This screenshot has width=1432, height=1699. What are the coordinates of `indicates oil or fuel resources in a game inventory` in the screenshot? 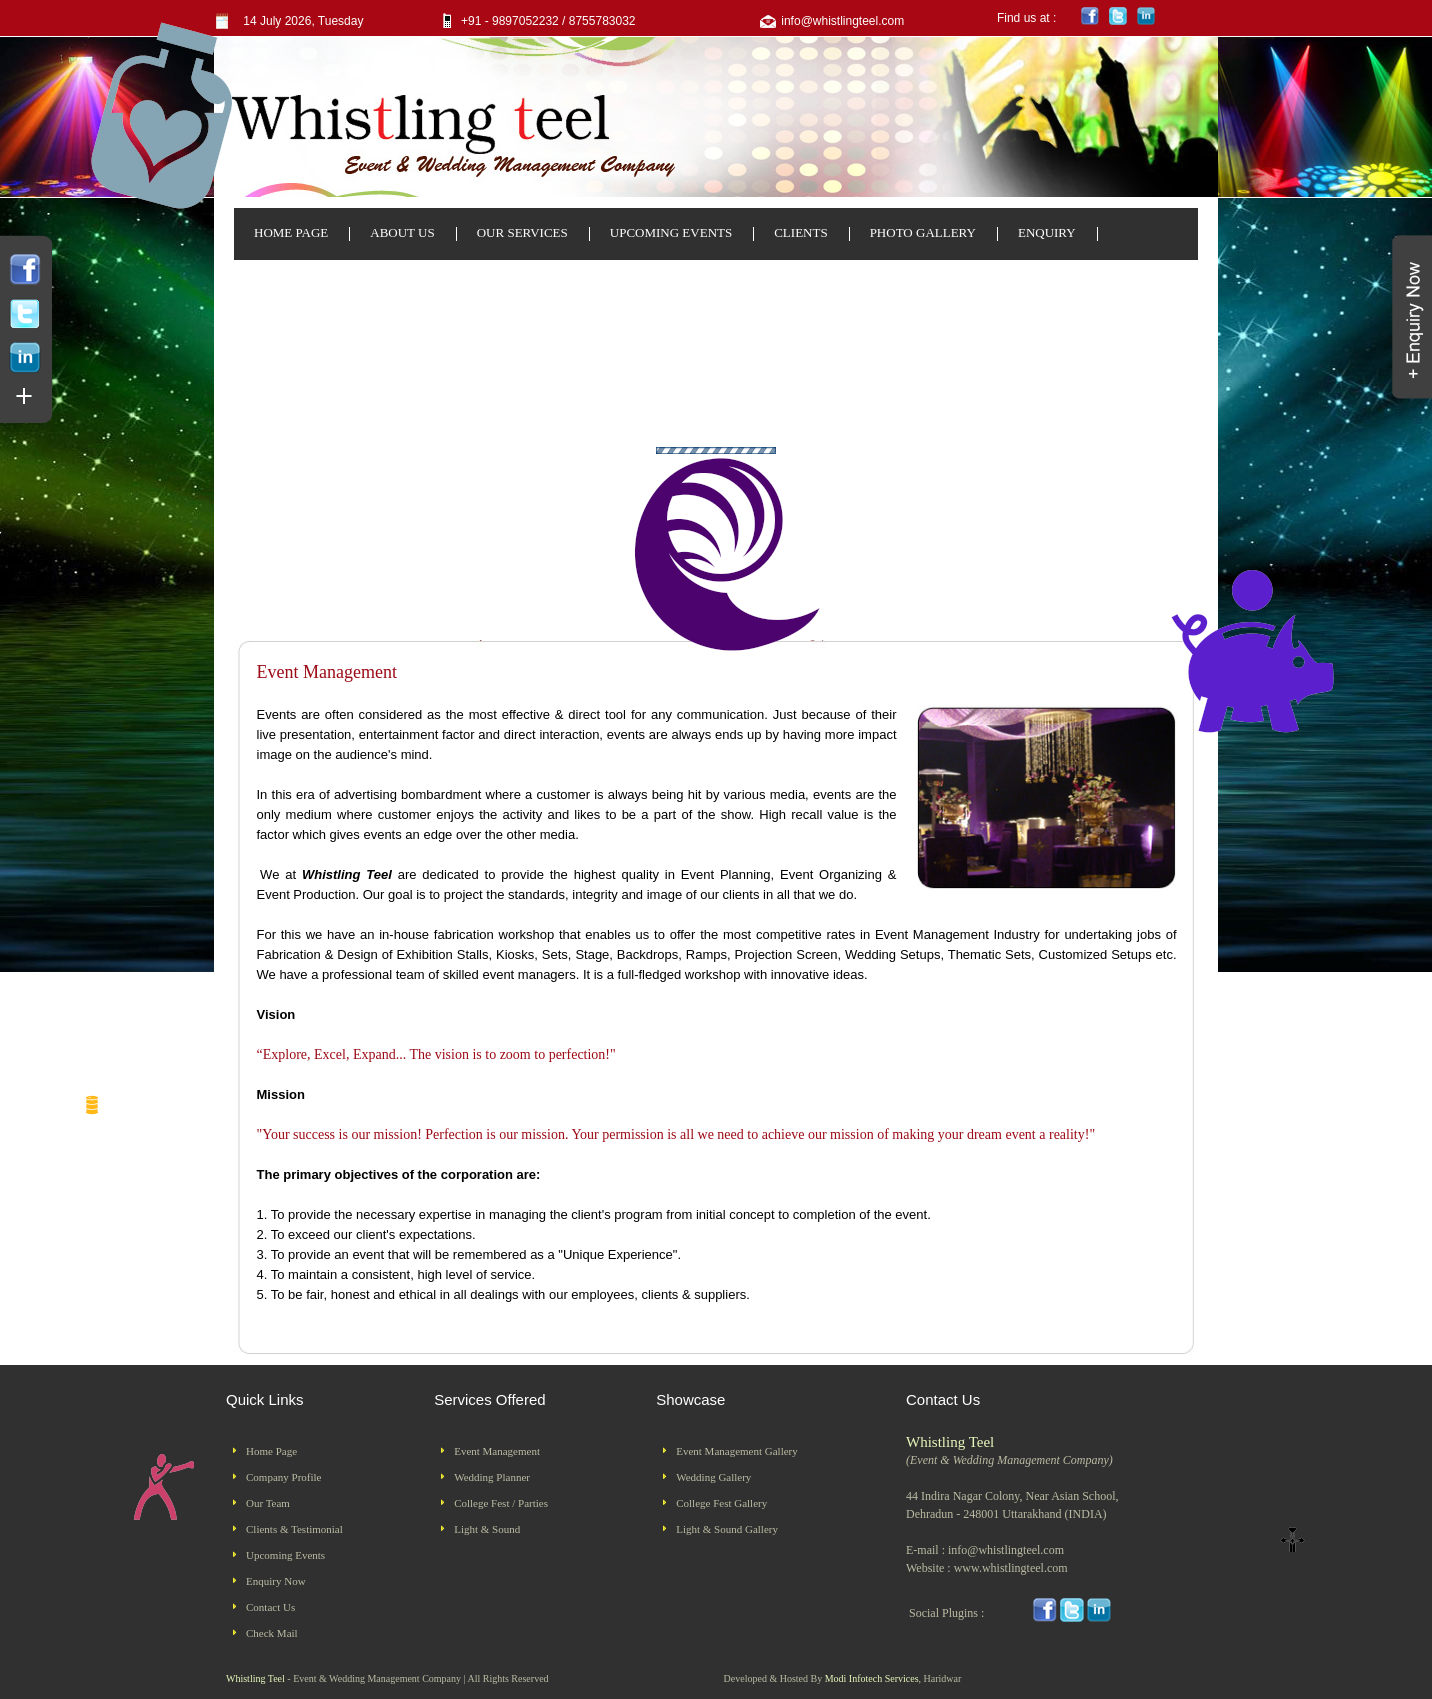 It's located at (92, 1105).